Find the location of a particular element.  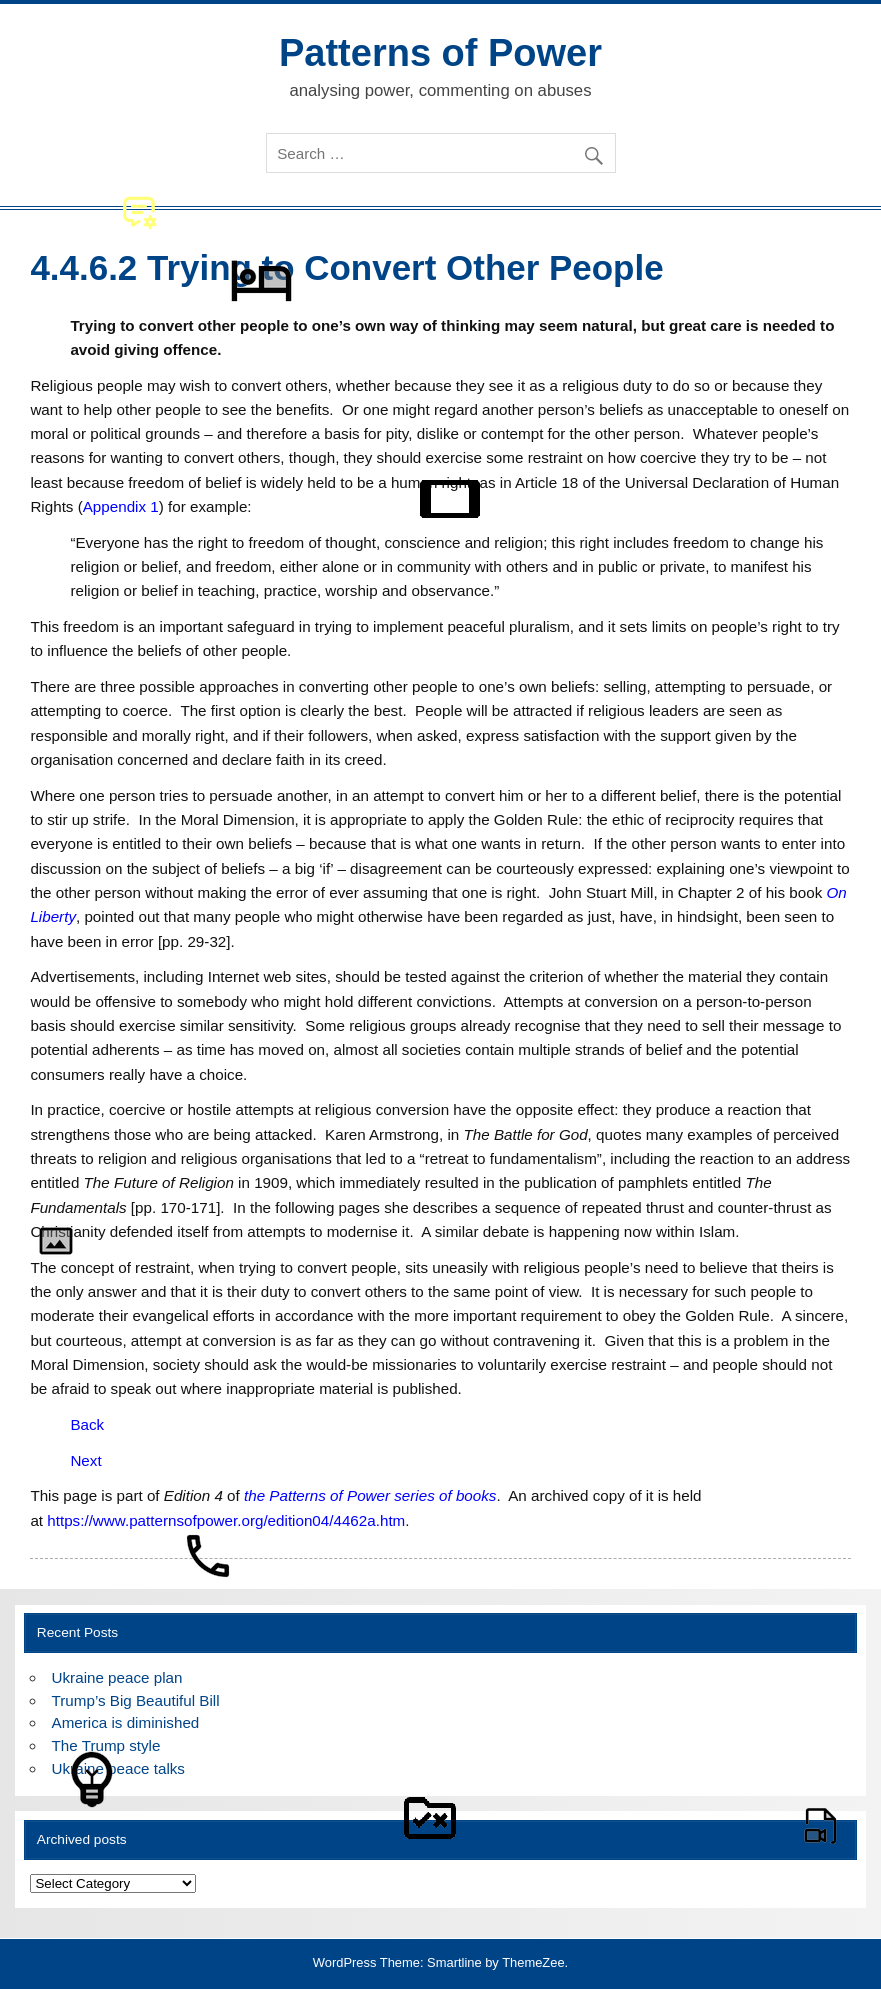

view photo at actual size is located at coordinates (56, 1241).